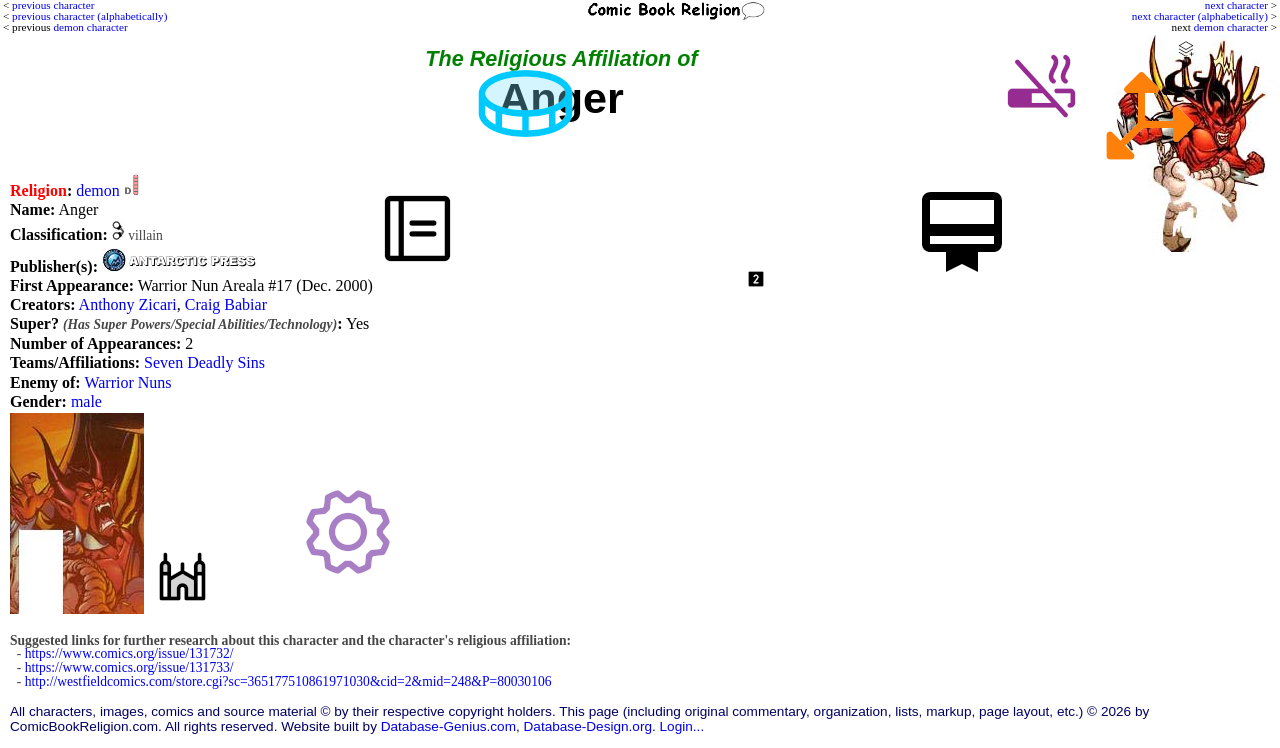 This screenshot has height=748, width=1280. Describe the element at coordinates (525, 103) in the screenshot. I see `view your coin balance or currency` at that location.